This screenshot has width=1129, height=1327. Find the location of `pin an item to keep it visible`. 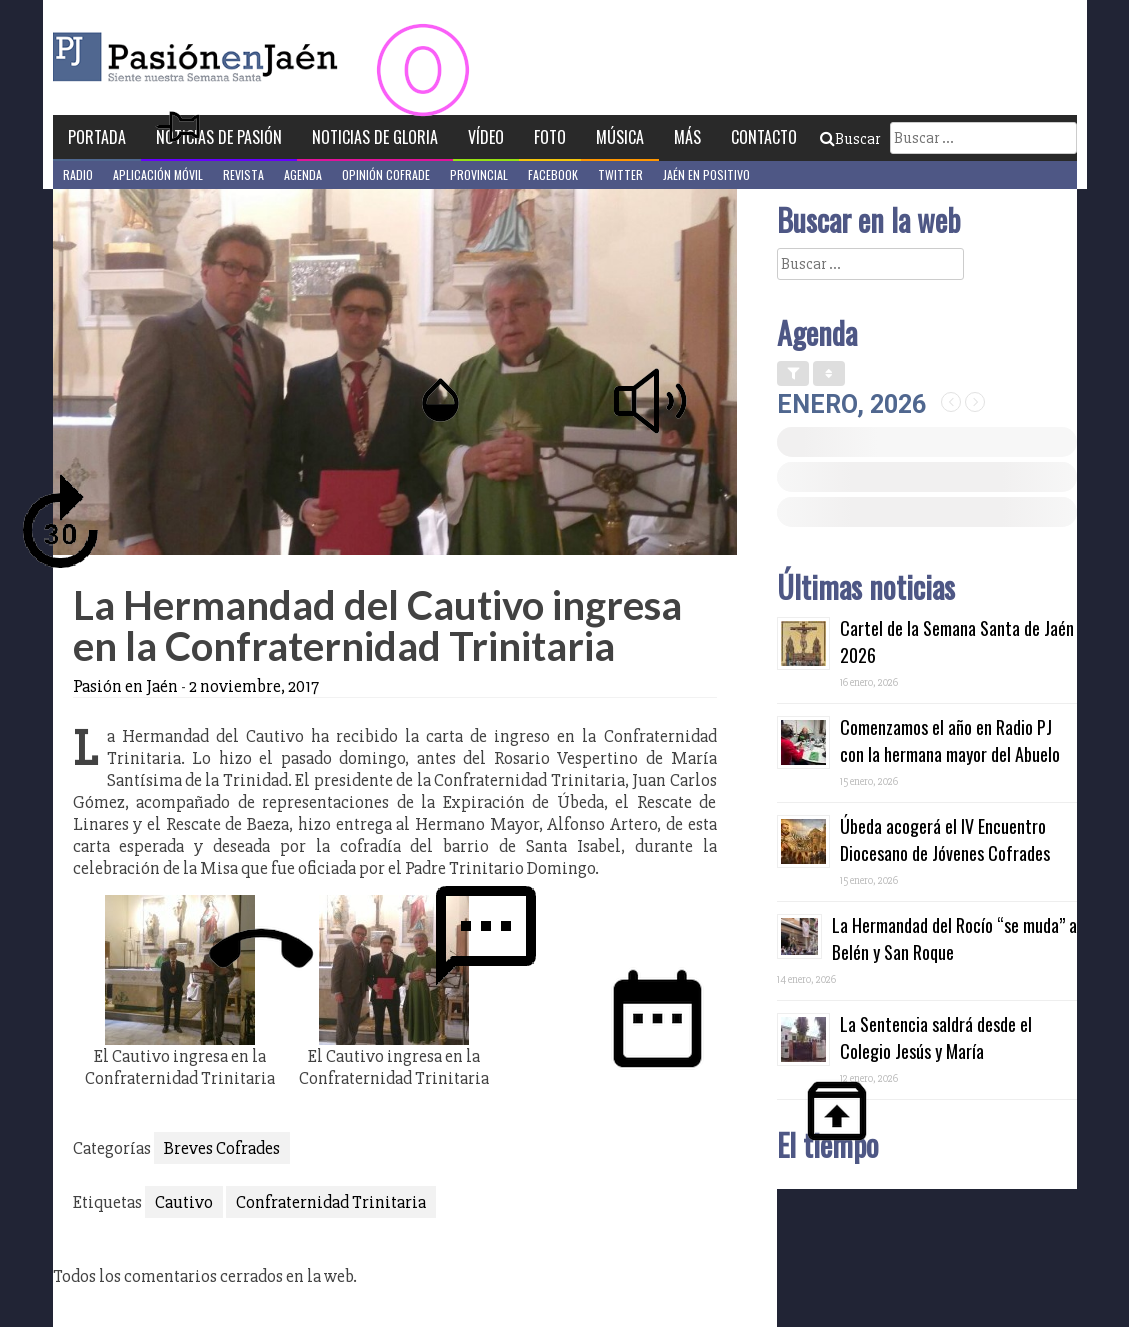

pin an item to keep it visible is located at coordinates (179, 125).